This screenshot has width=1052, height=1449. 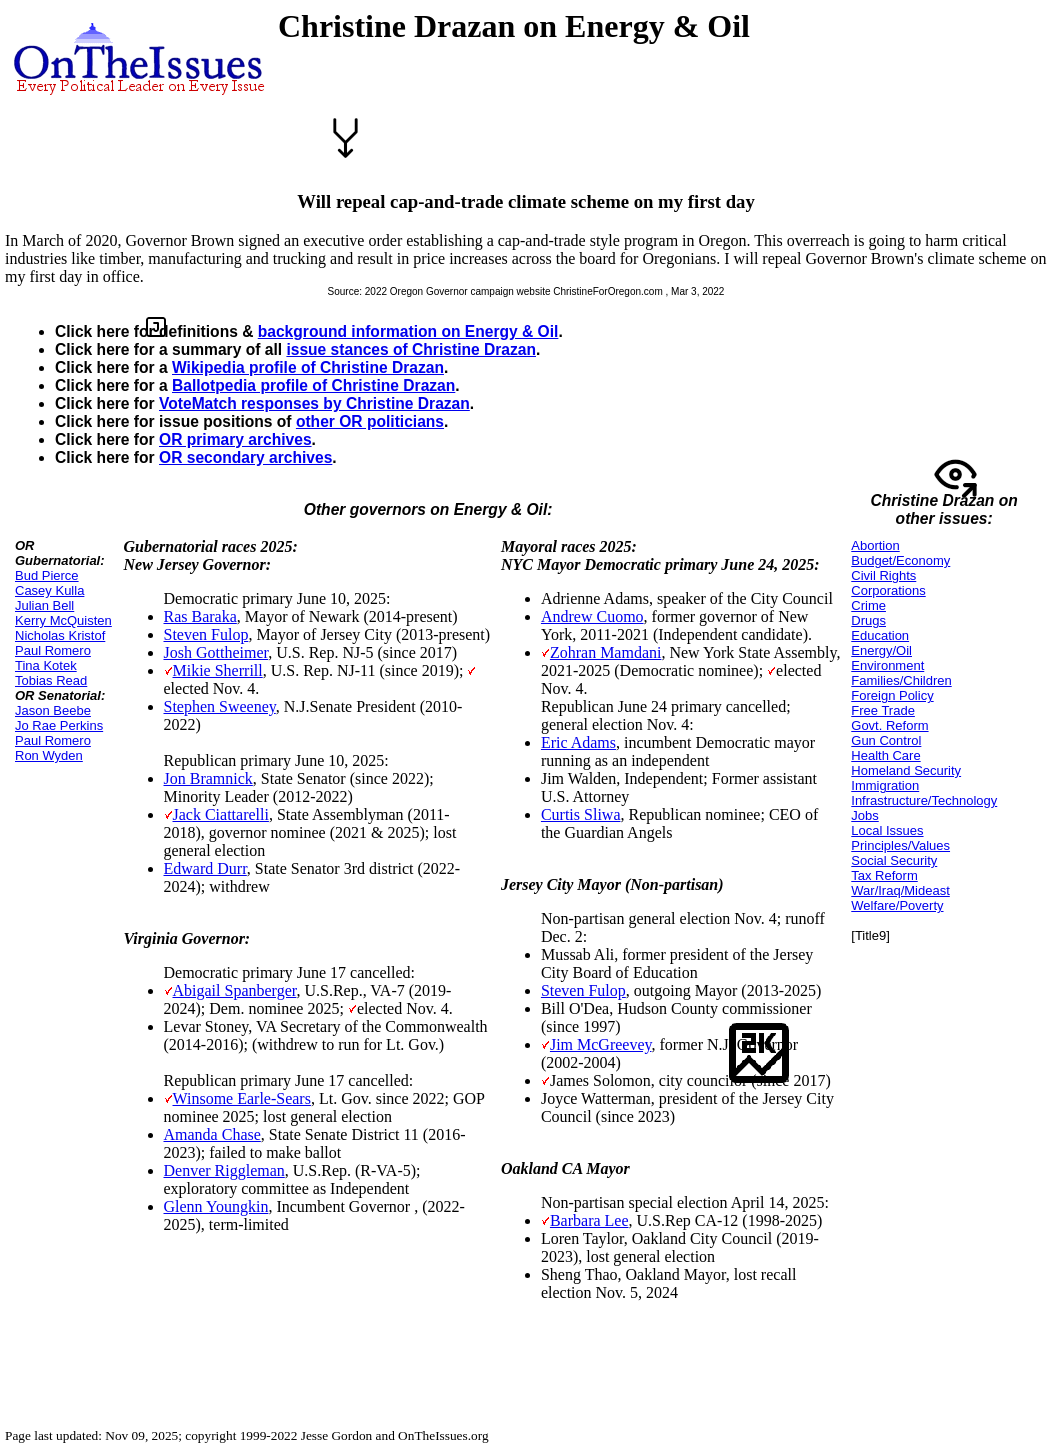 What do you see at coordinates (955, 474) in the screenshot?
I see `share what you're currently viewing` at bounding box center [955, 474].